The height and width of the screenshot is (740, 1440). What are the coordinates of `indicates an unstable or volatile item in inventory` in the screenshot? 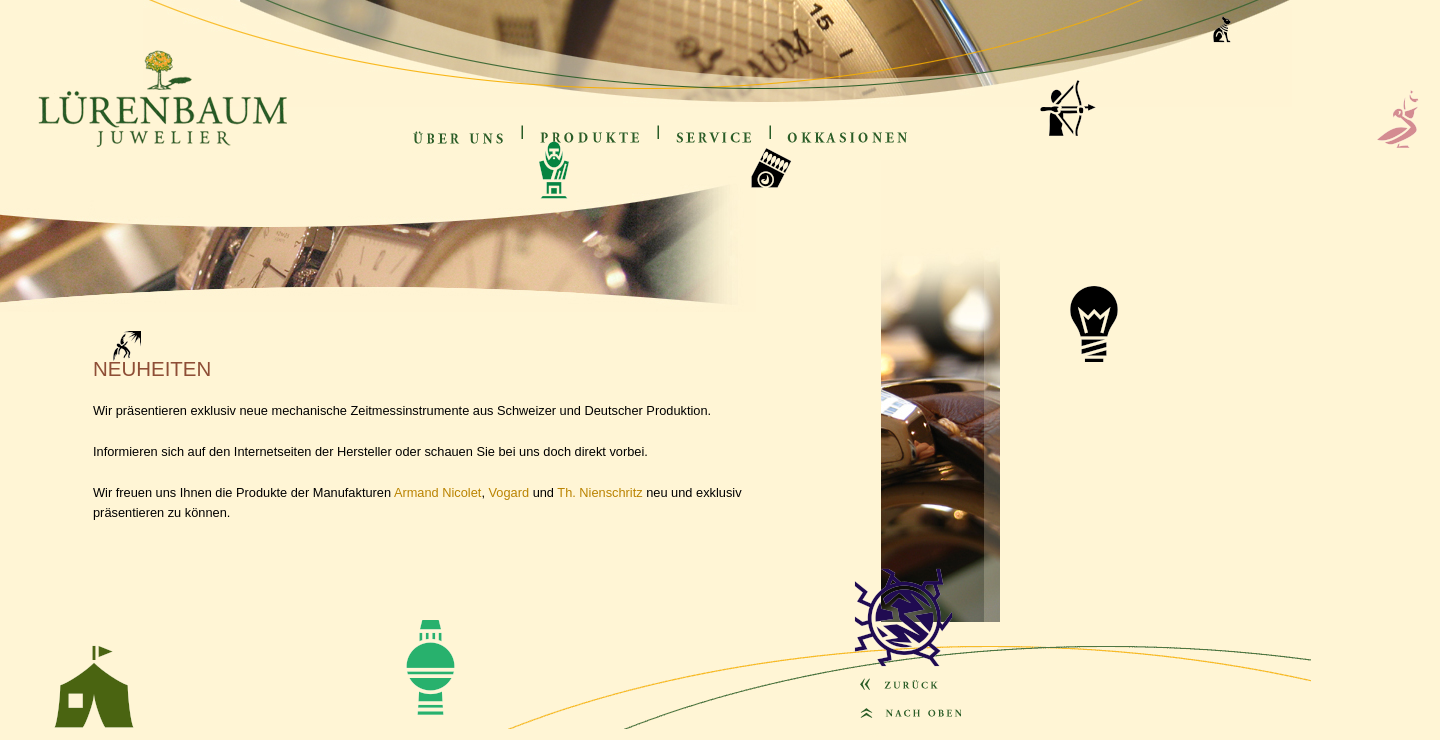 It's located at (903, 617).